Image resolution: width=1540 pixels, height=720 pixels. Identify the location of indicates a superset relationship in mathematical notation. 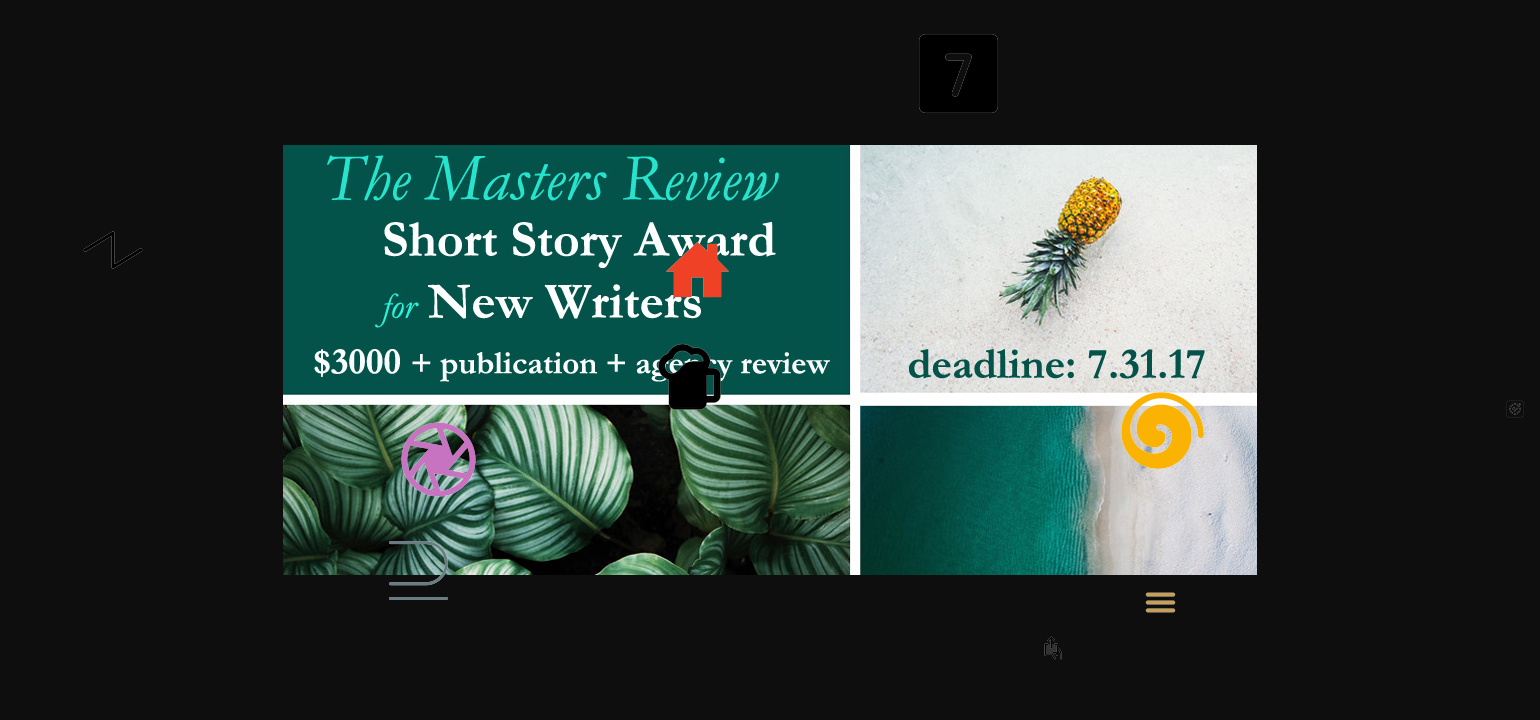
(417, 572).